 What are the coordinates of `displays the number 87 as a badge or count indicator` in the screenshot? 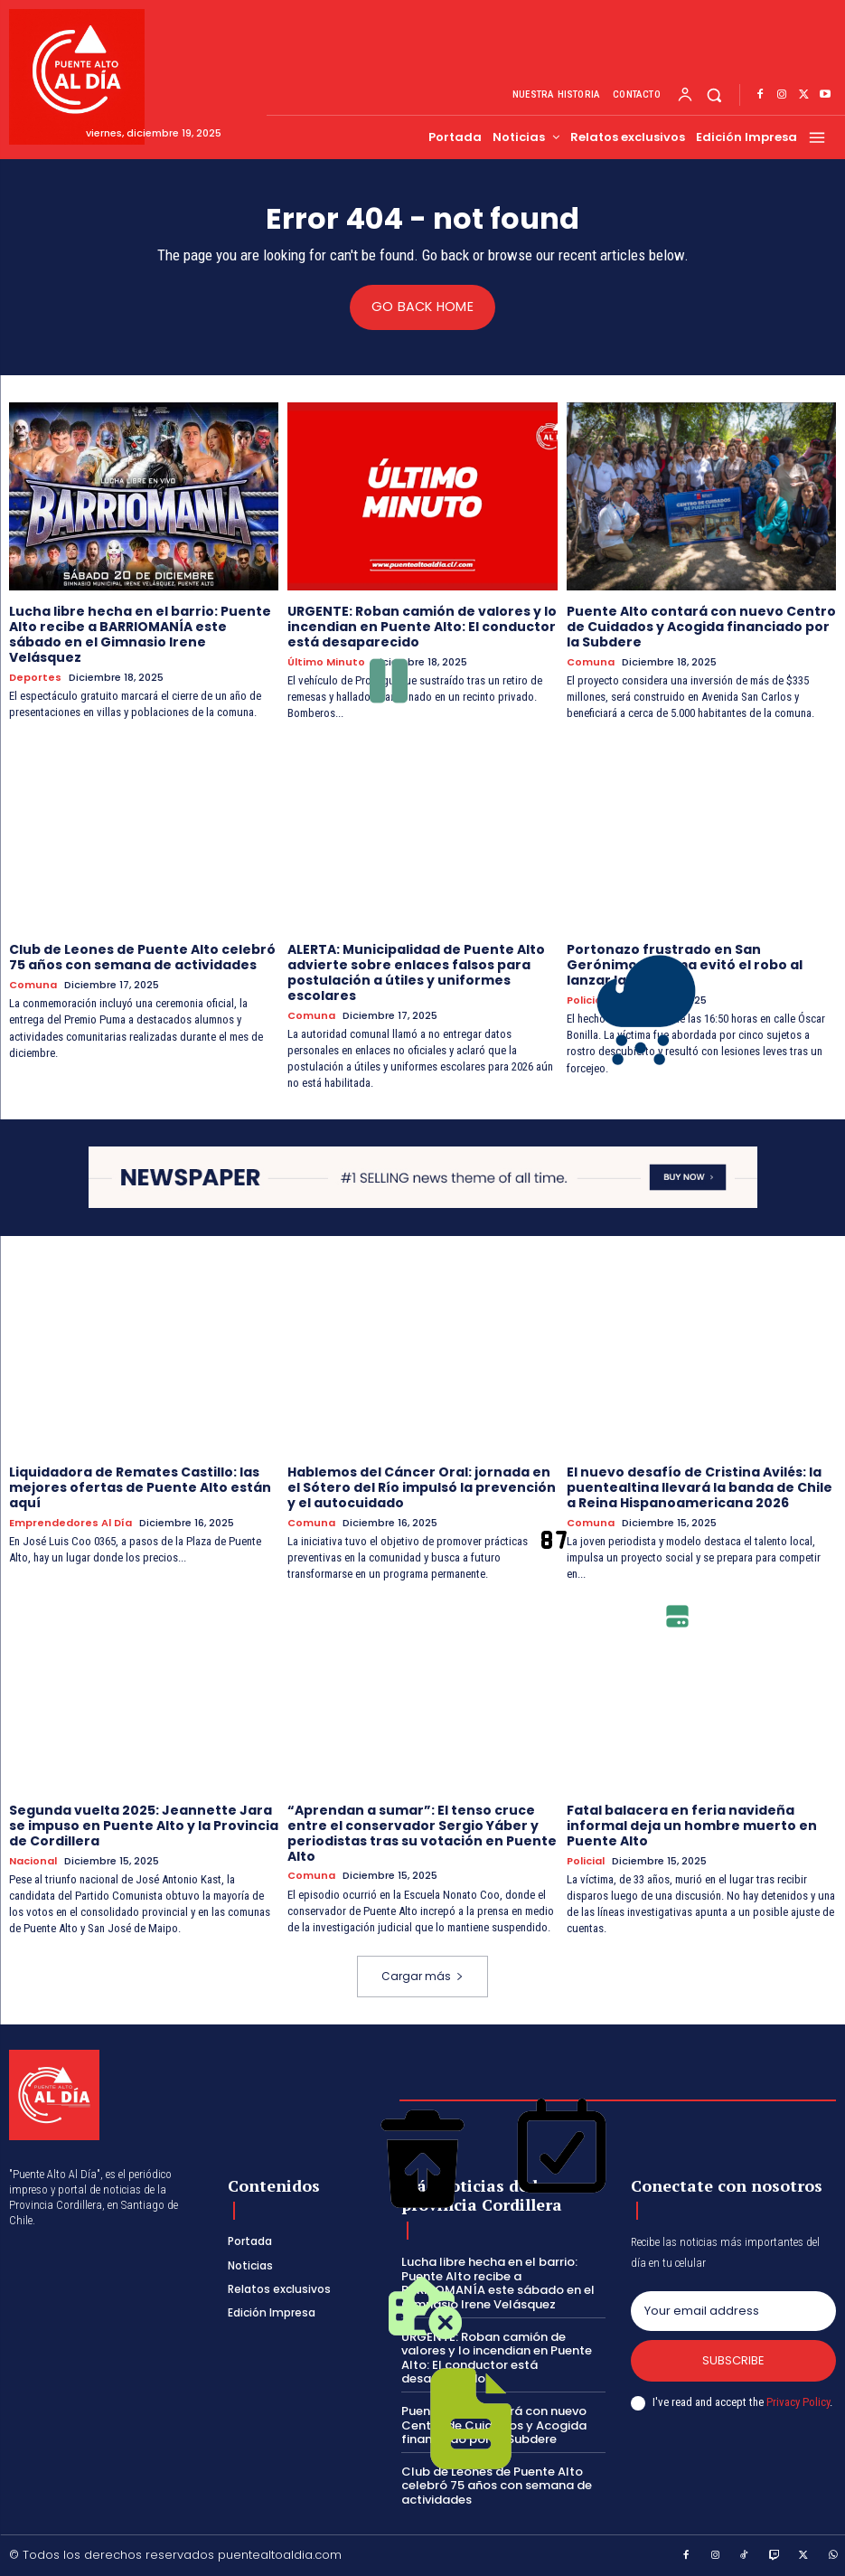 It's located at (554, 1540).